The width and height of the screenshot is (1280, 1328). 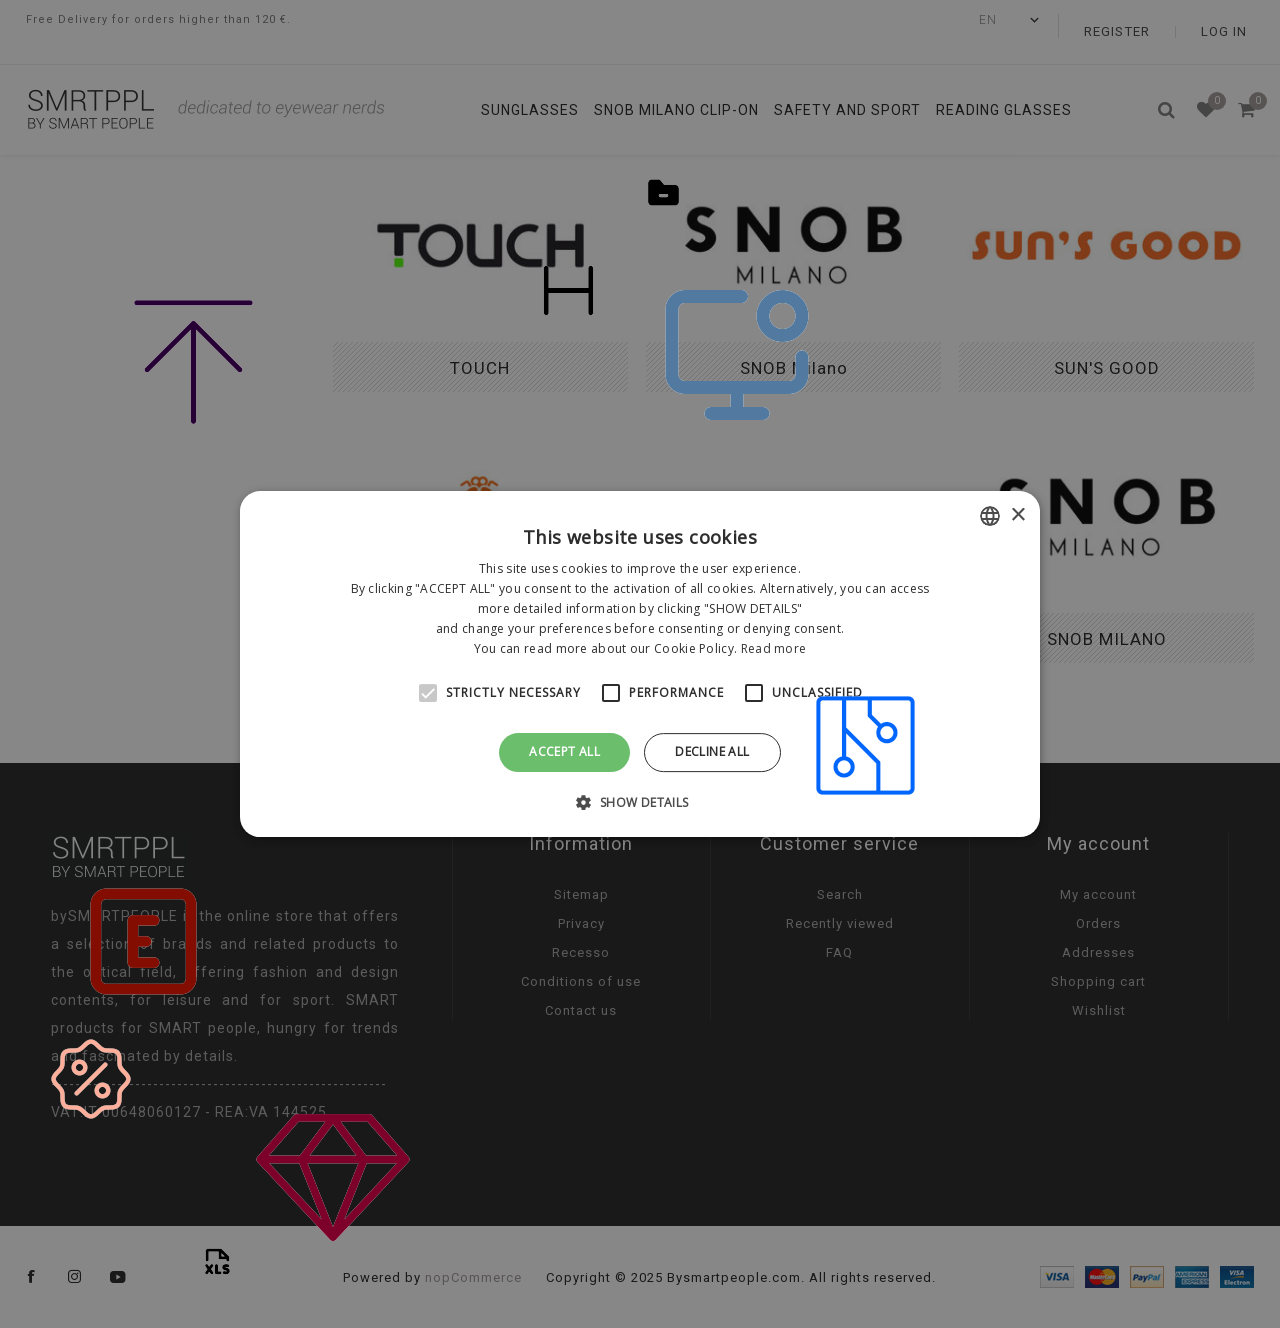 What do you see at coordinates (568, 290) in the screenshot?
I see `apply heading text formatting` at bounding box center [568, 290].